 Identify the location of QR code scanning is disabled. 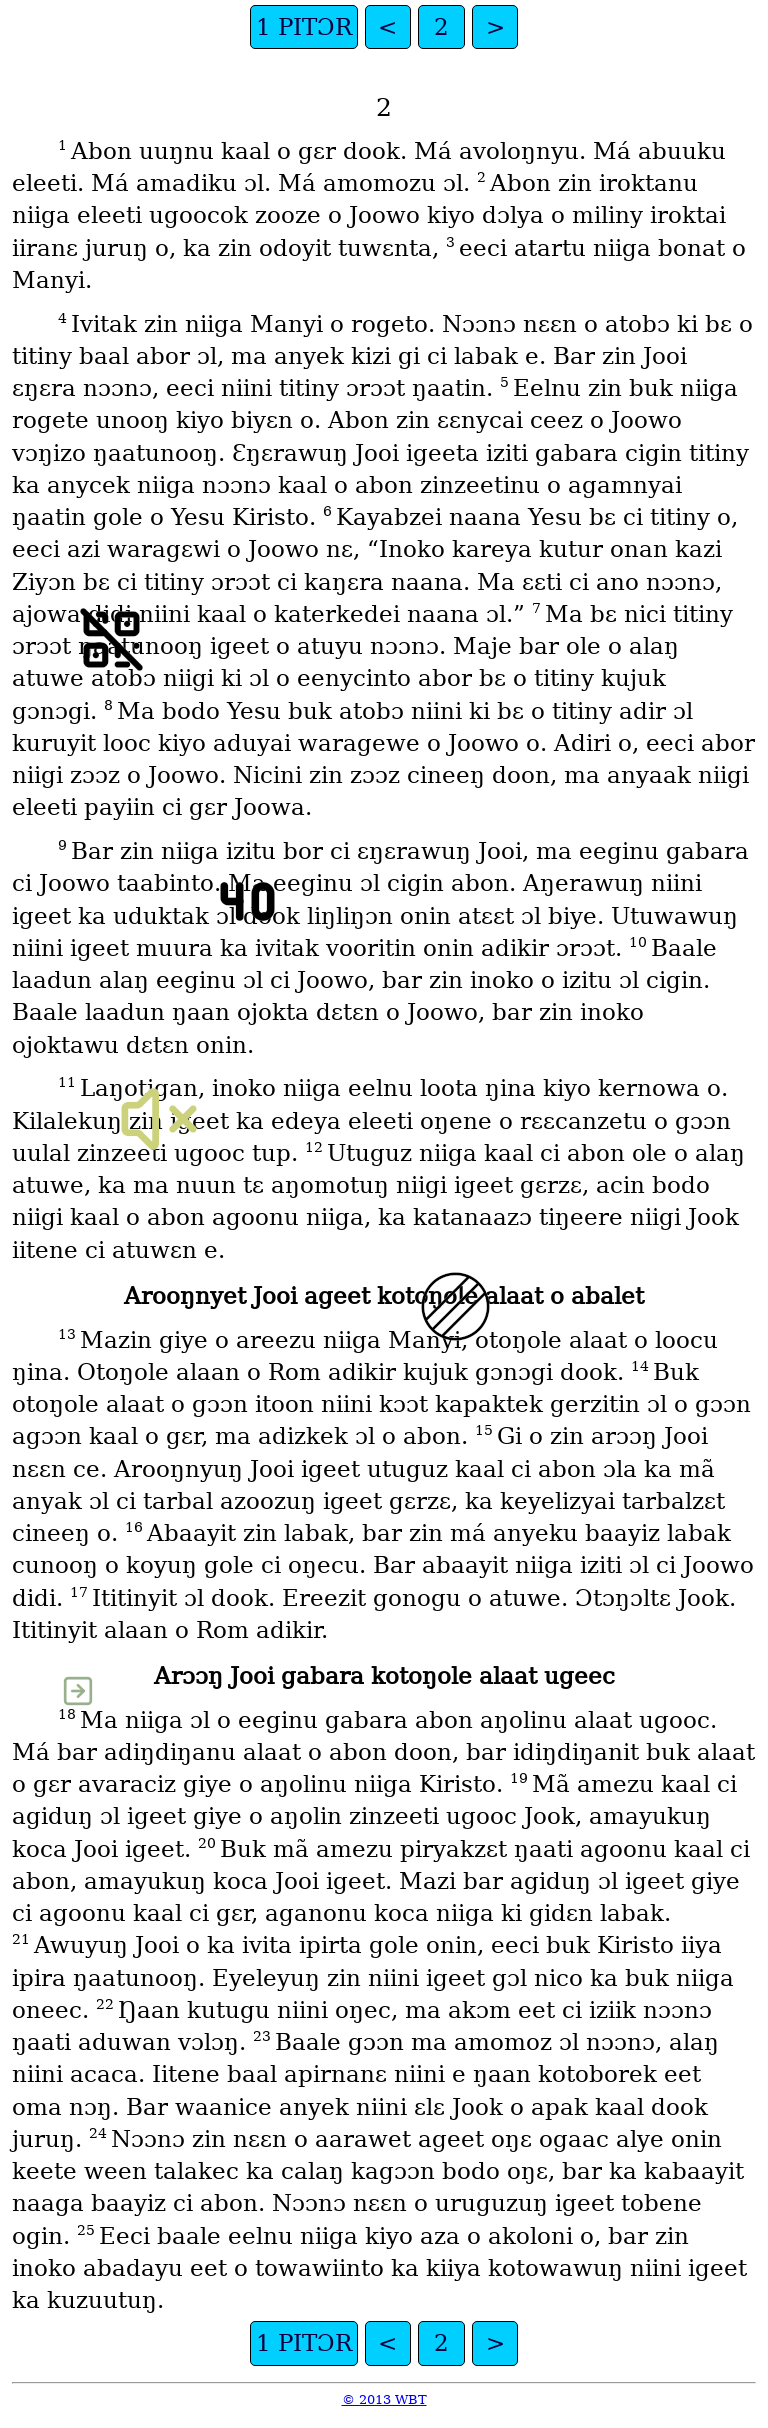
(111, 639).